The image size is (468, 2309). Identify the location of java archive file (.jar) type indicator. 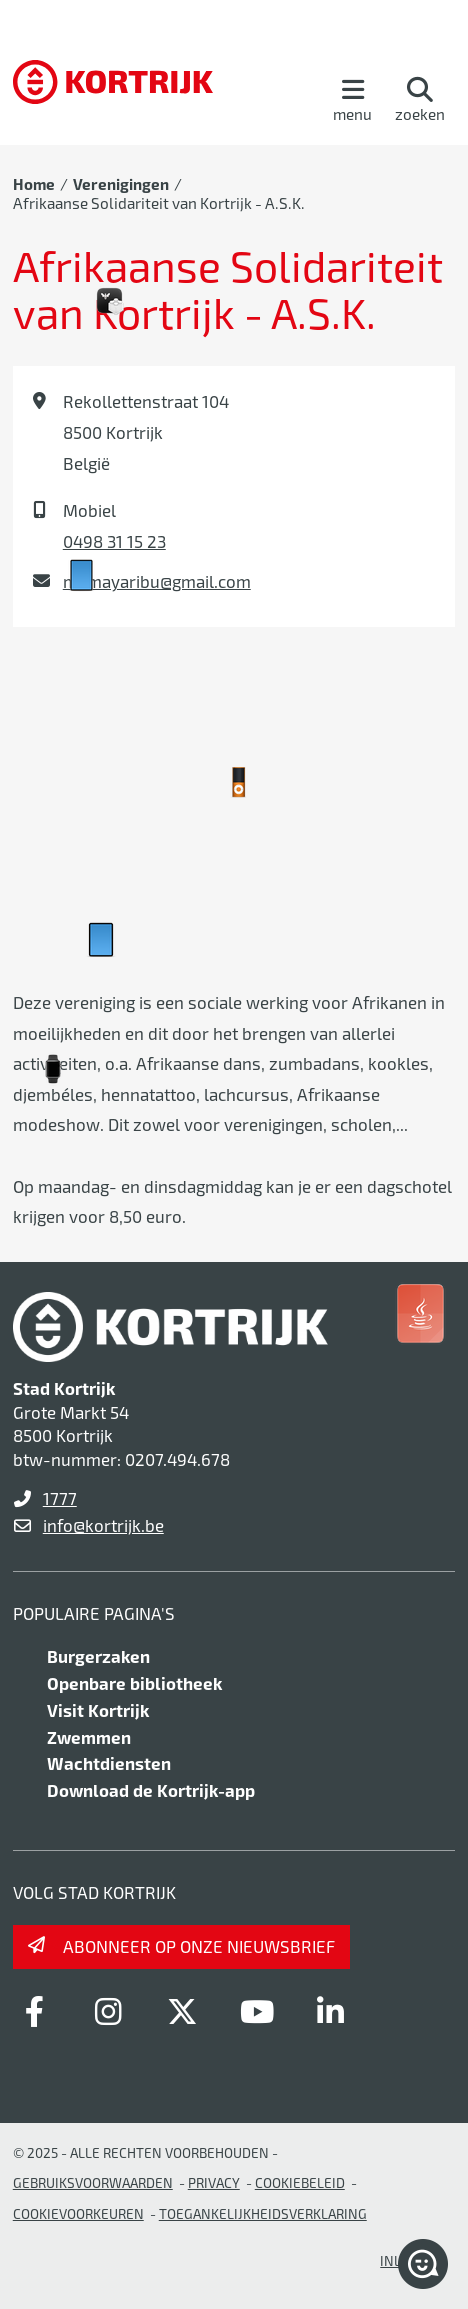
(420, 1313).